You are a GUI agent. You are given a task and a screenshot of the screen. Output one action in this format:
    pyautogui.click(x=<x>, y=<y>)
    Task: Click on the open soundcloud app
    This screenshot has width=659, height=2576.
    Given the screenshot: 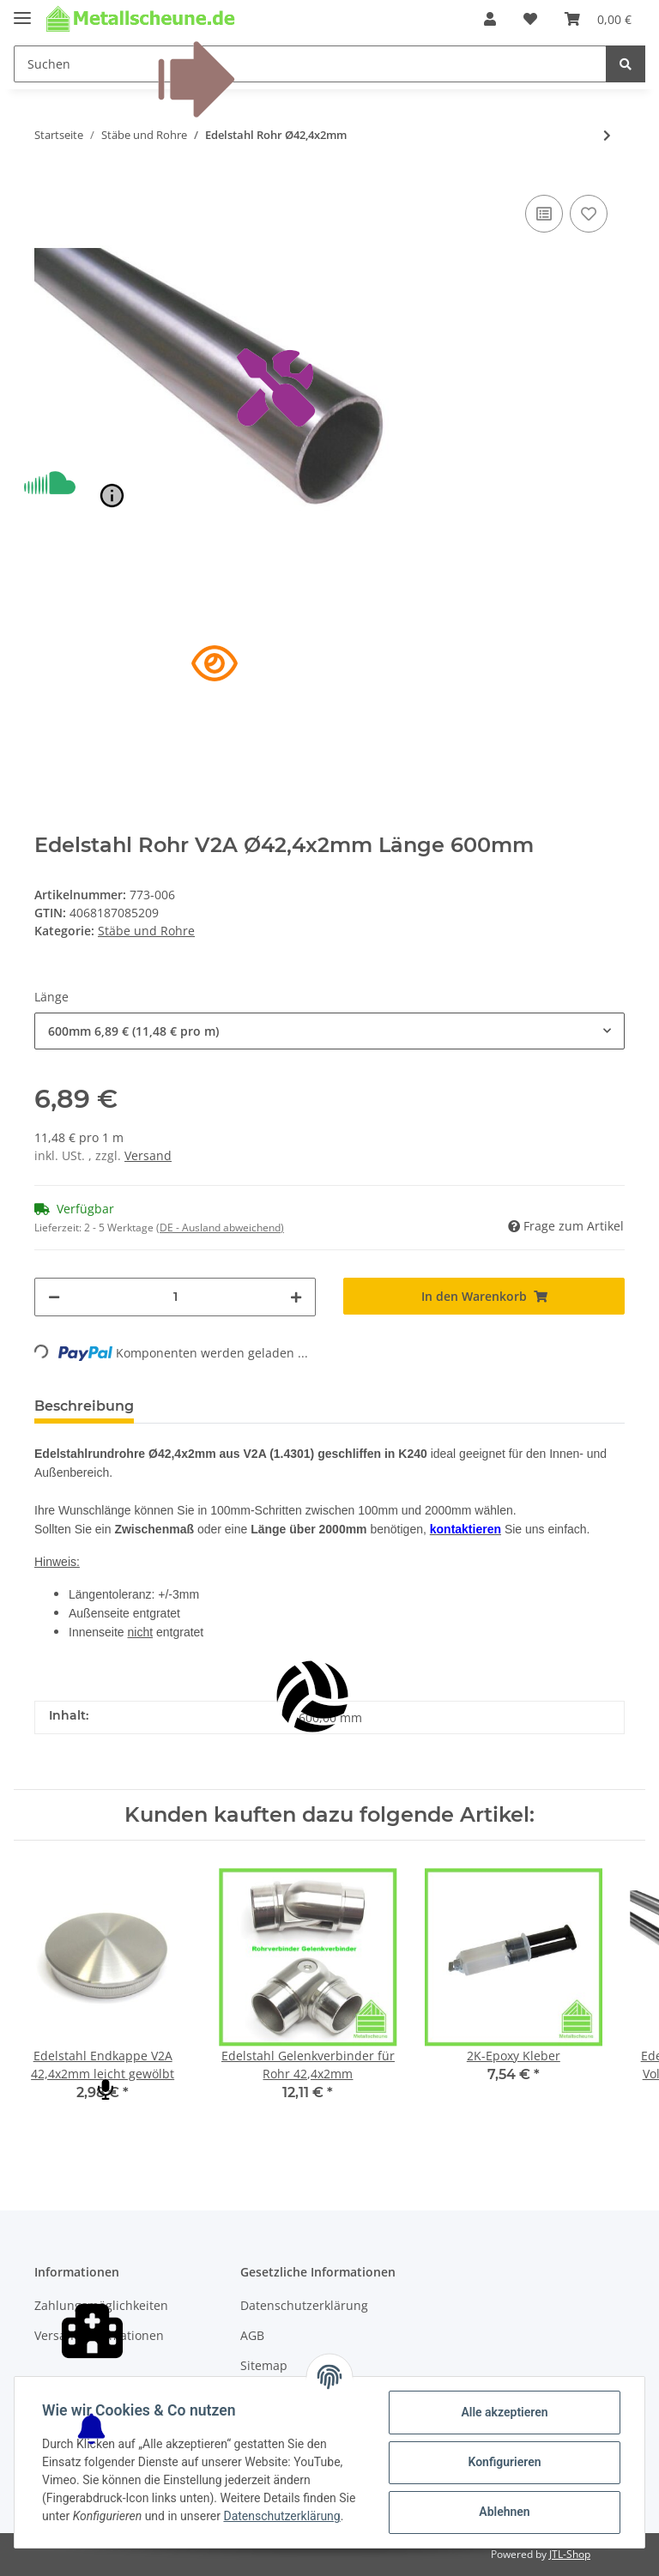 What is the action you would take?
    pyautogui.click(x=50, y=484)
    